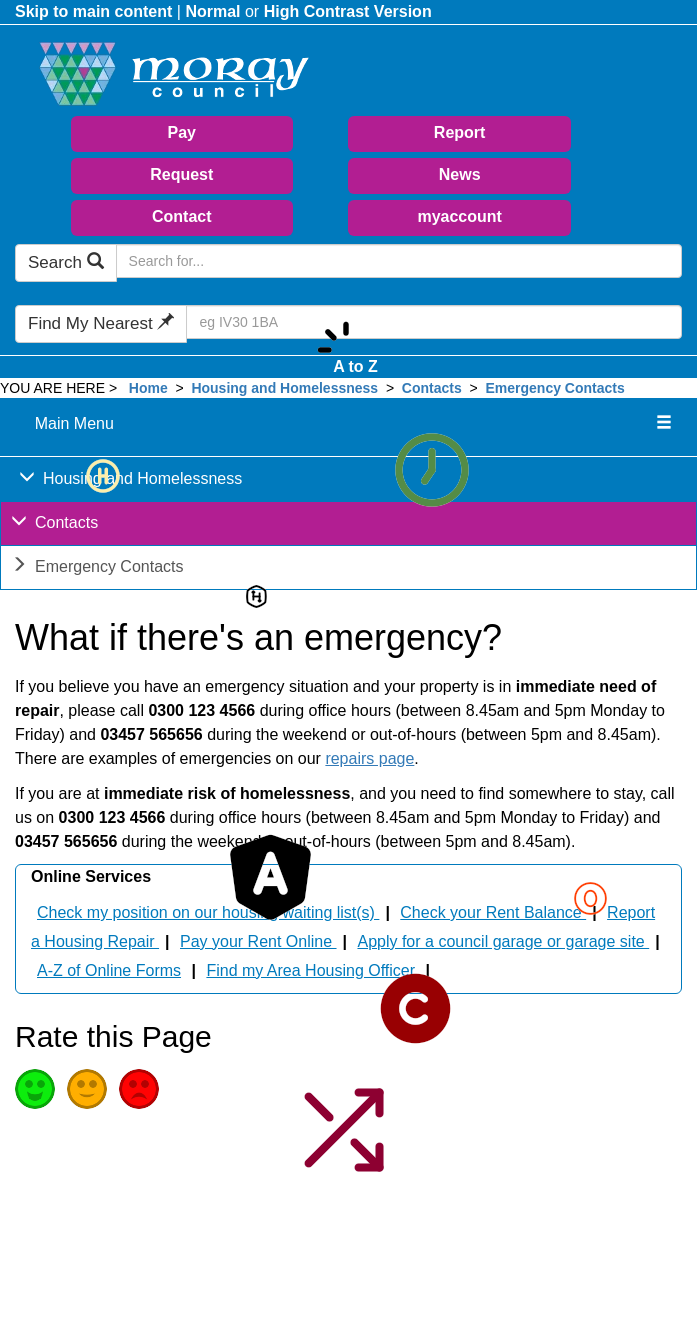 This screenshot has height=1319, width=697. What do you see at coordinates (432, 470) in the screenshot?
I see `view time or clock settings` at bounding box center [432, 470].